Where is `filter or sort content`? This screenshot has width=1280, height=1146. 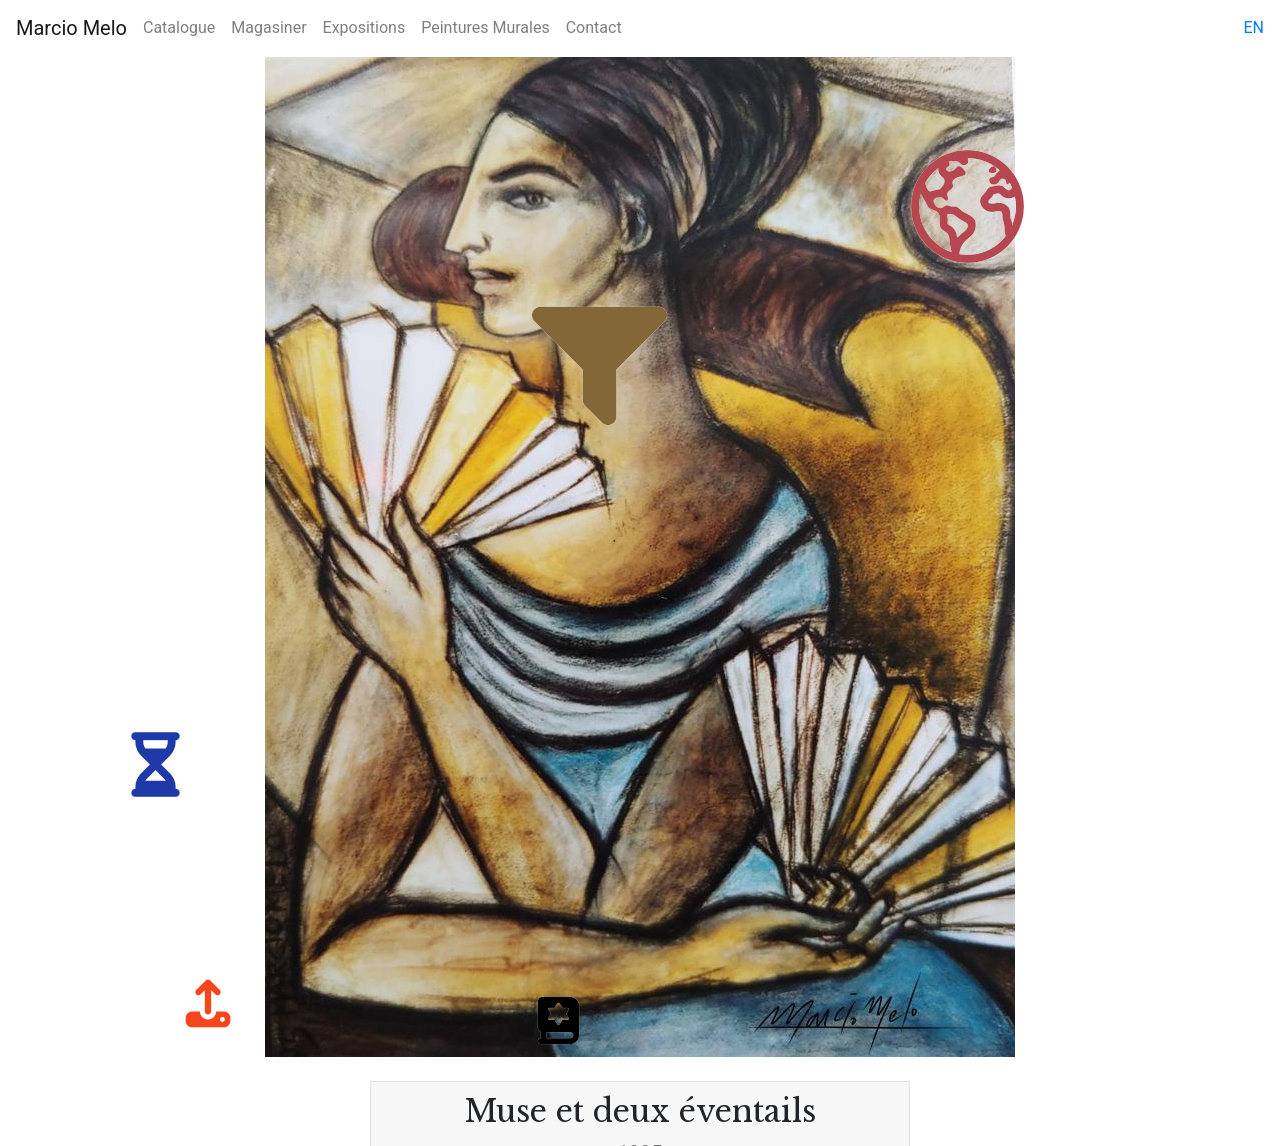
filter or sort content is located at coordinates (599, 357).